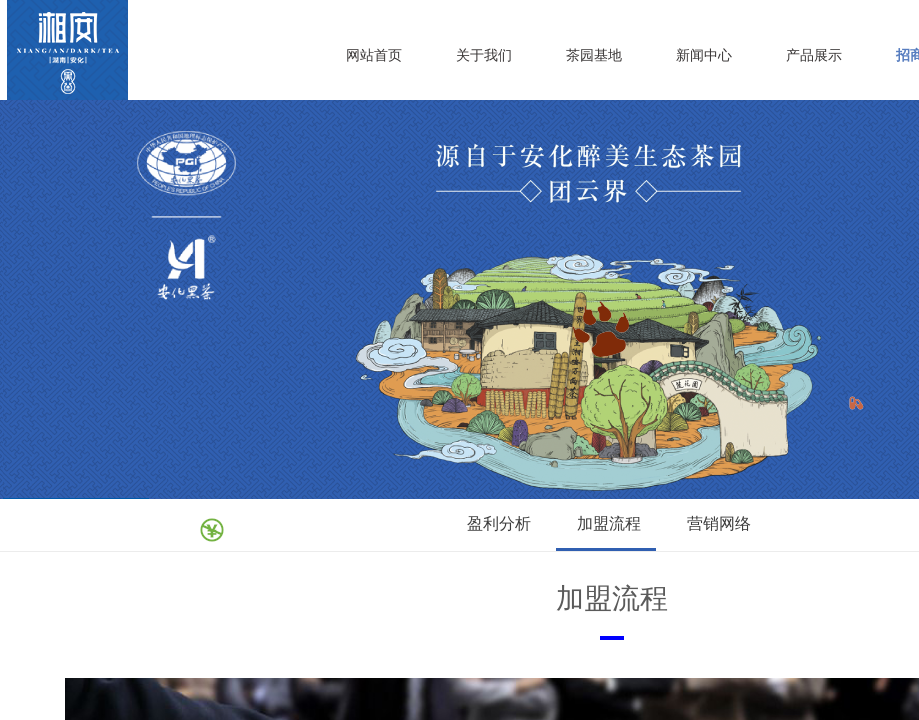  What do you see at coordinates (212, 530) in the screenshot?
I see `indicates non-commercial use license for Japan (yen symbol)` at bounding box center [212, 530].